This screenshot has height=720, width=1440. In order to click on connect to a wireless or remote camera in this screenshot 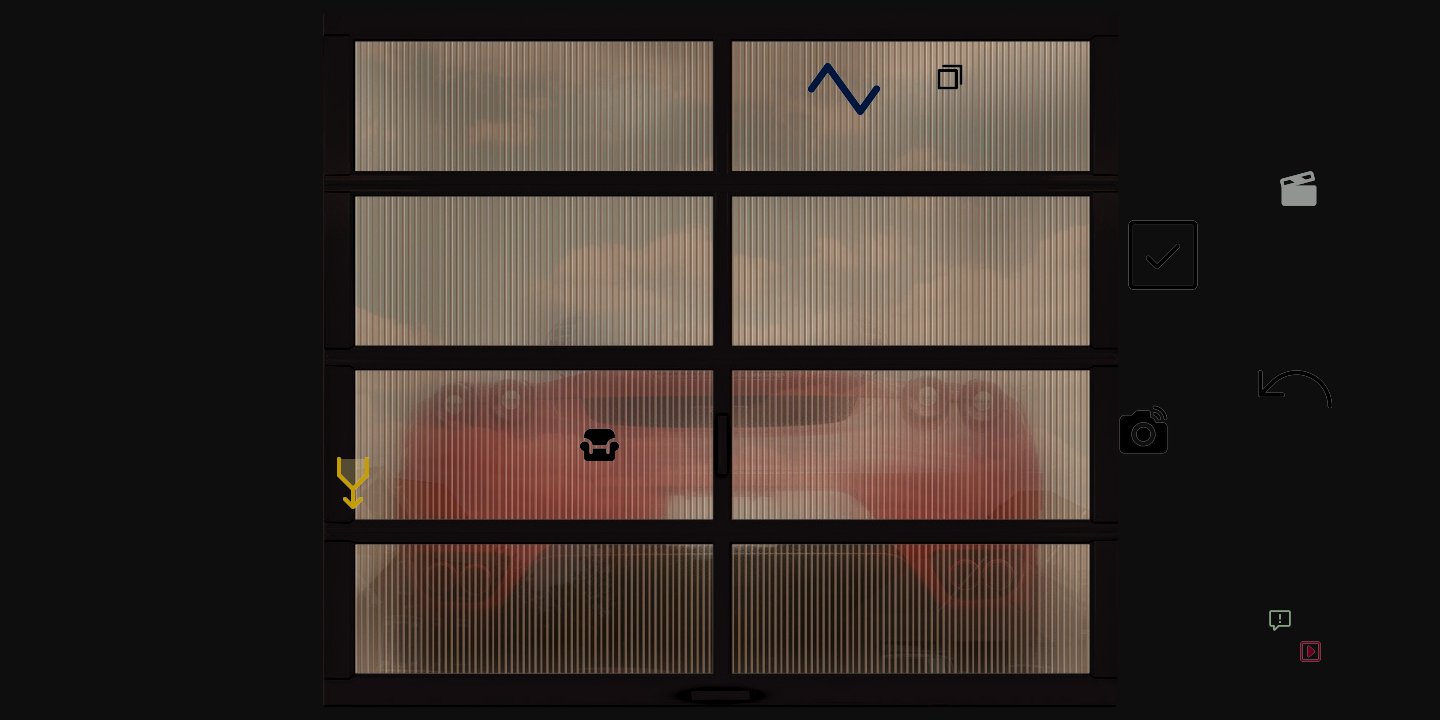, I will do `click(1143, 429)`.